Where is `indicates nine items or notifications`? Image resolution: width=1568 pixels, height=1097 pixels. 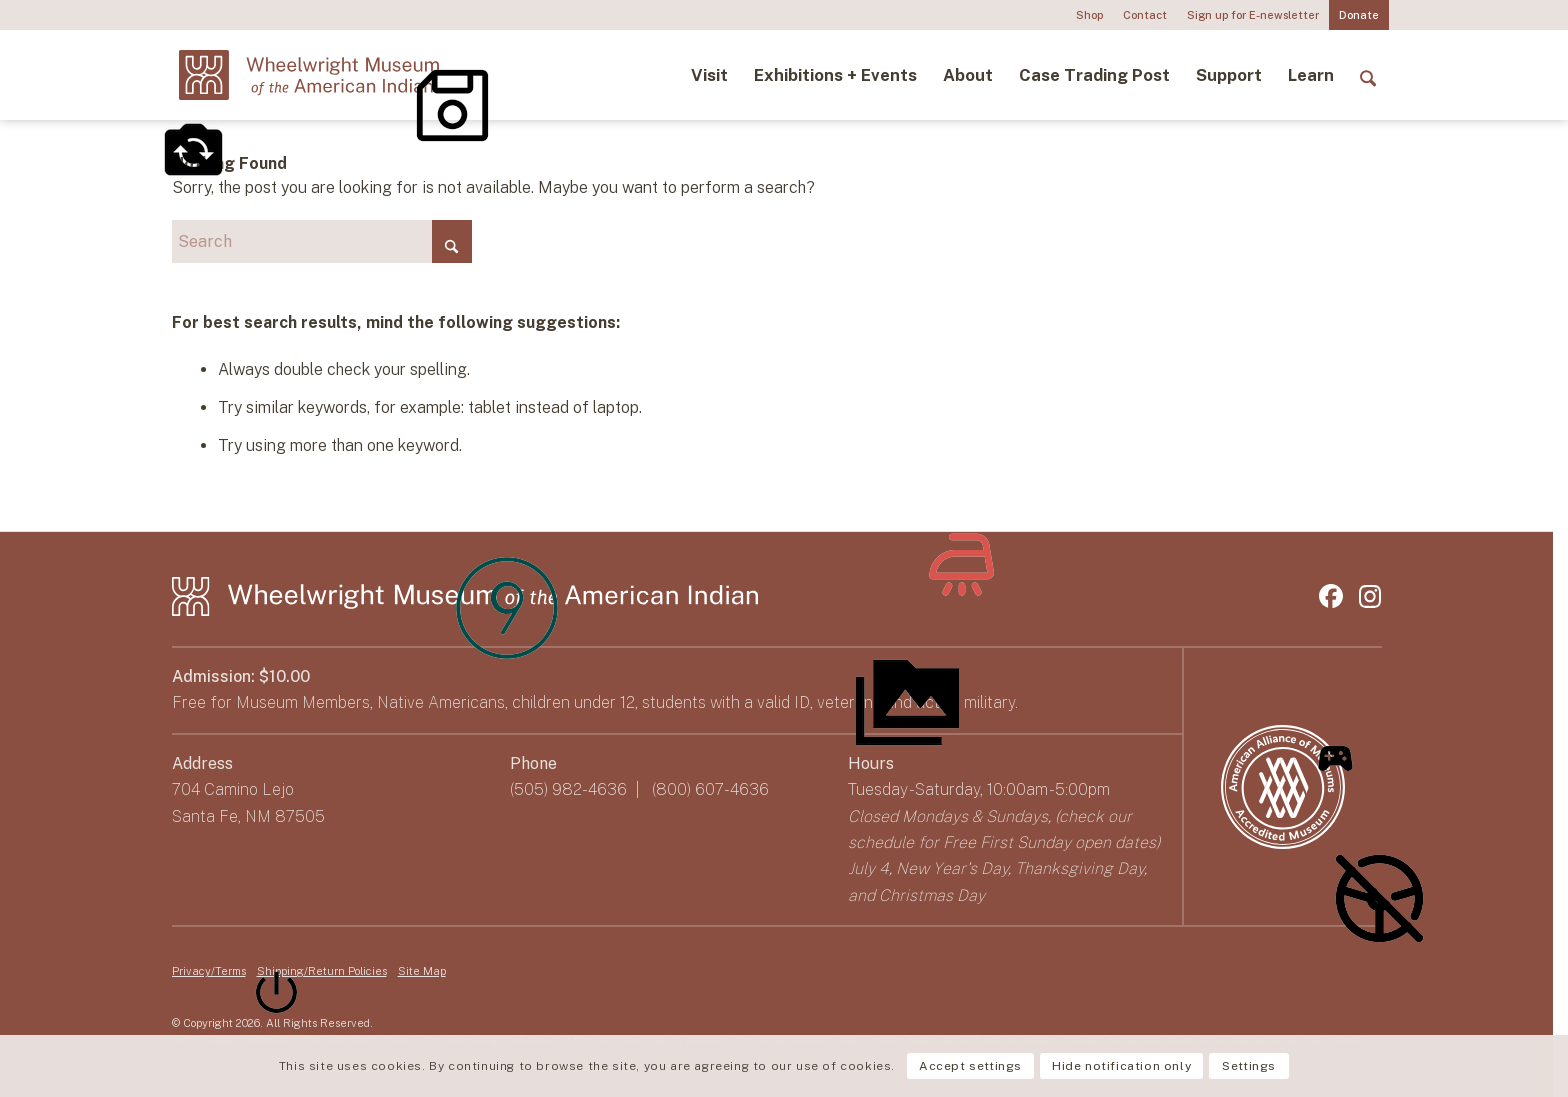
indicates nine items or notifications is located at coordinates (507, 608).